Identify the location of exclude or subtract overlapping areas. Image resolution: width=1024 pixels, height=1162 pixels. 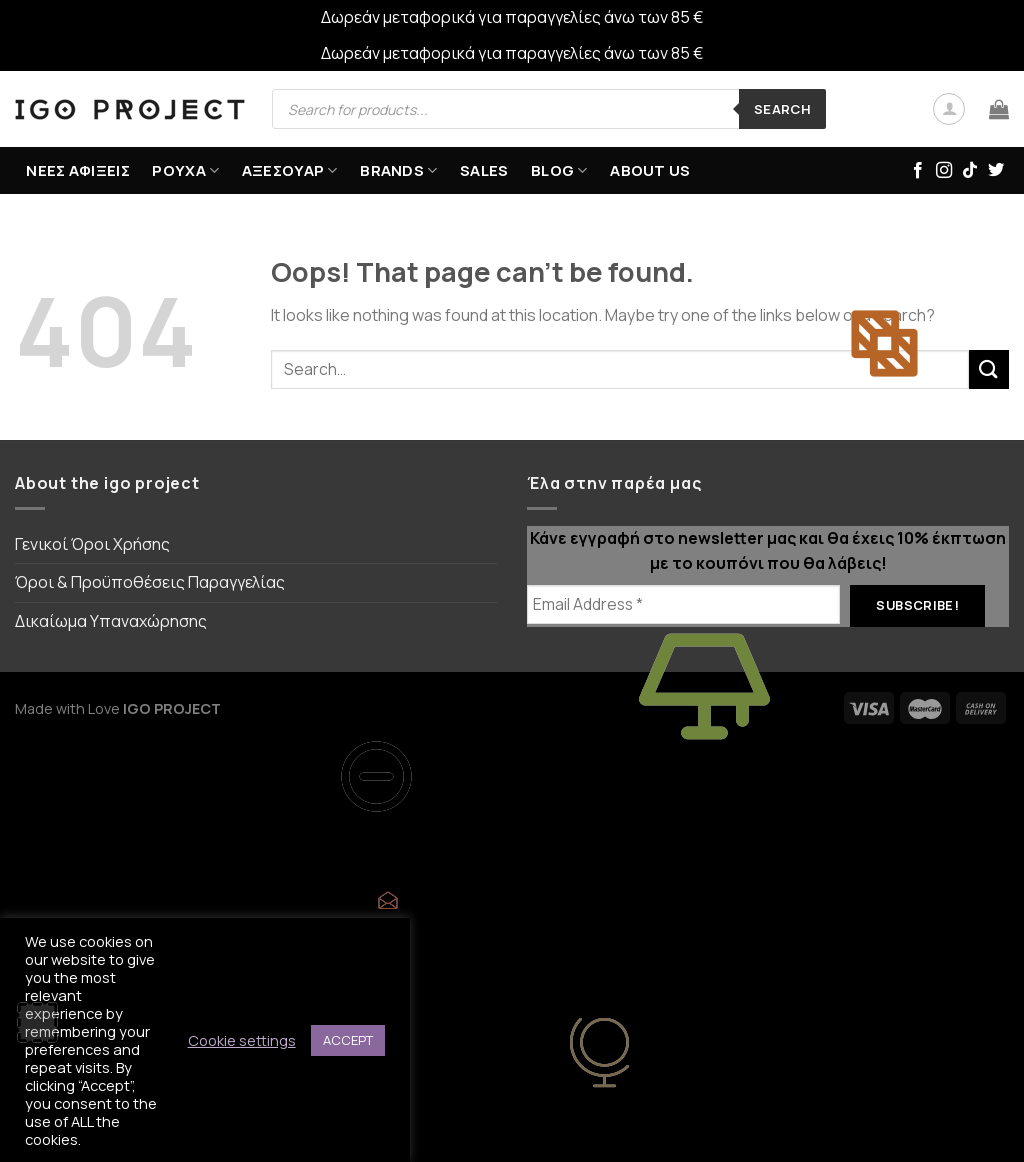
(884, 343).